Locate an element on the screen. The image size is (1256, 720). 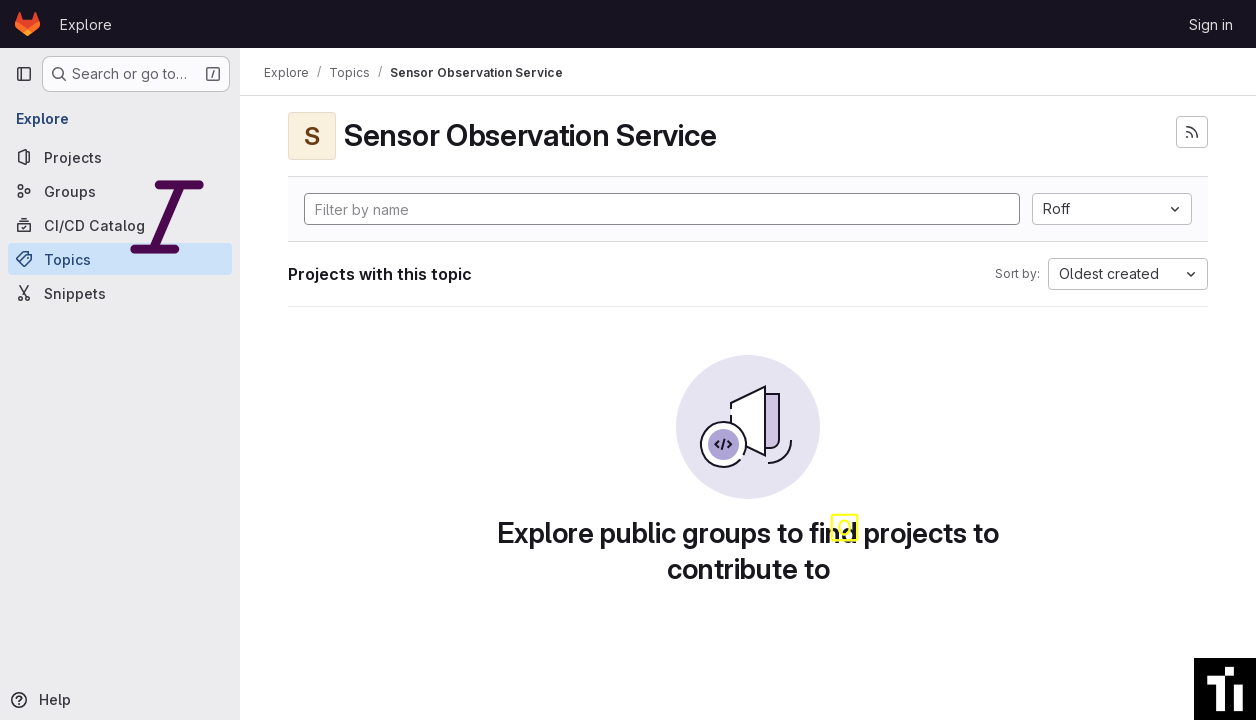
apply italic formatting to selected text is located at coordinates (167, 217).